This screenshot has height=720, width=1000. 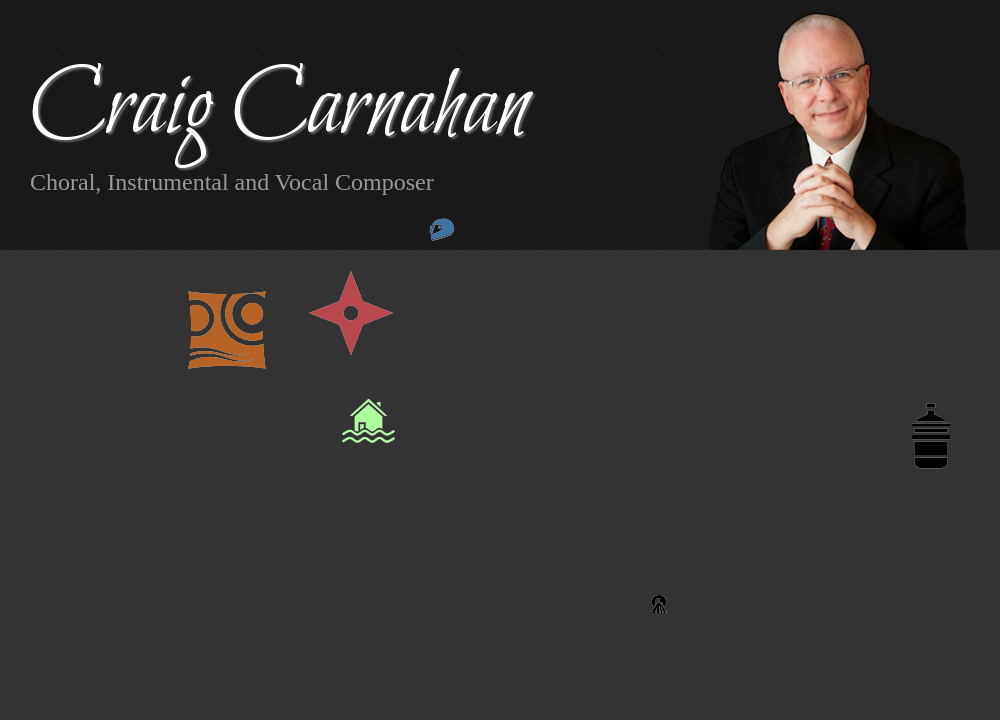 What do you see at coordinates (227, 330) in the screenshot?
I see `decorative game UI element or background pattern` at bounding box center [227, 330].